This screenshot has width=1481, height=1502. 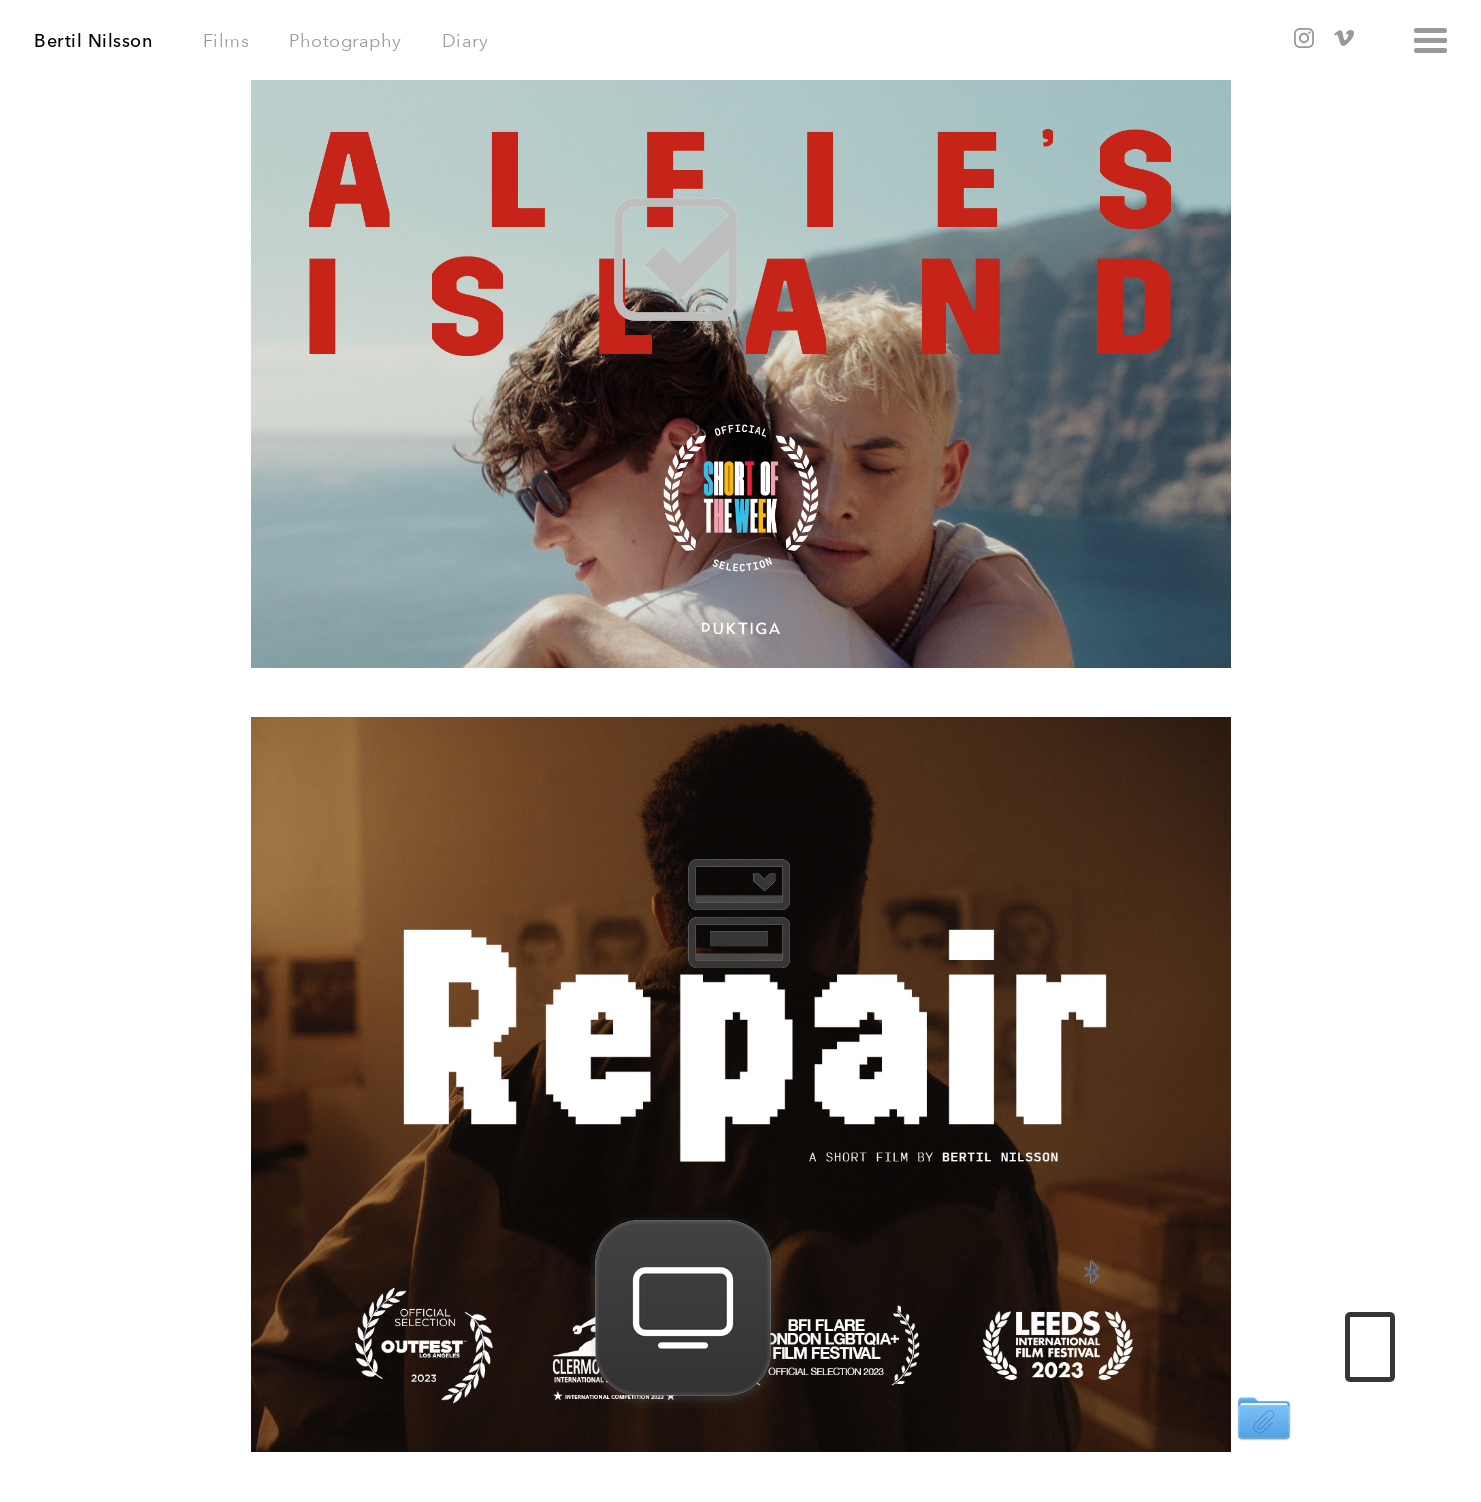 I want to click on indicates a tablet or touch-screen device, so click(x=1370, y=1347).